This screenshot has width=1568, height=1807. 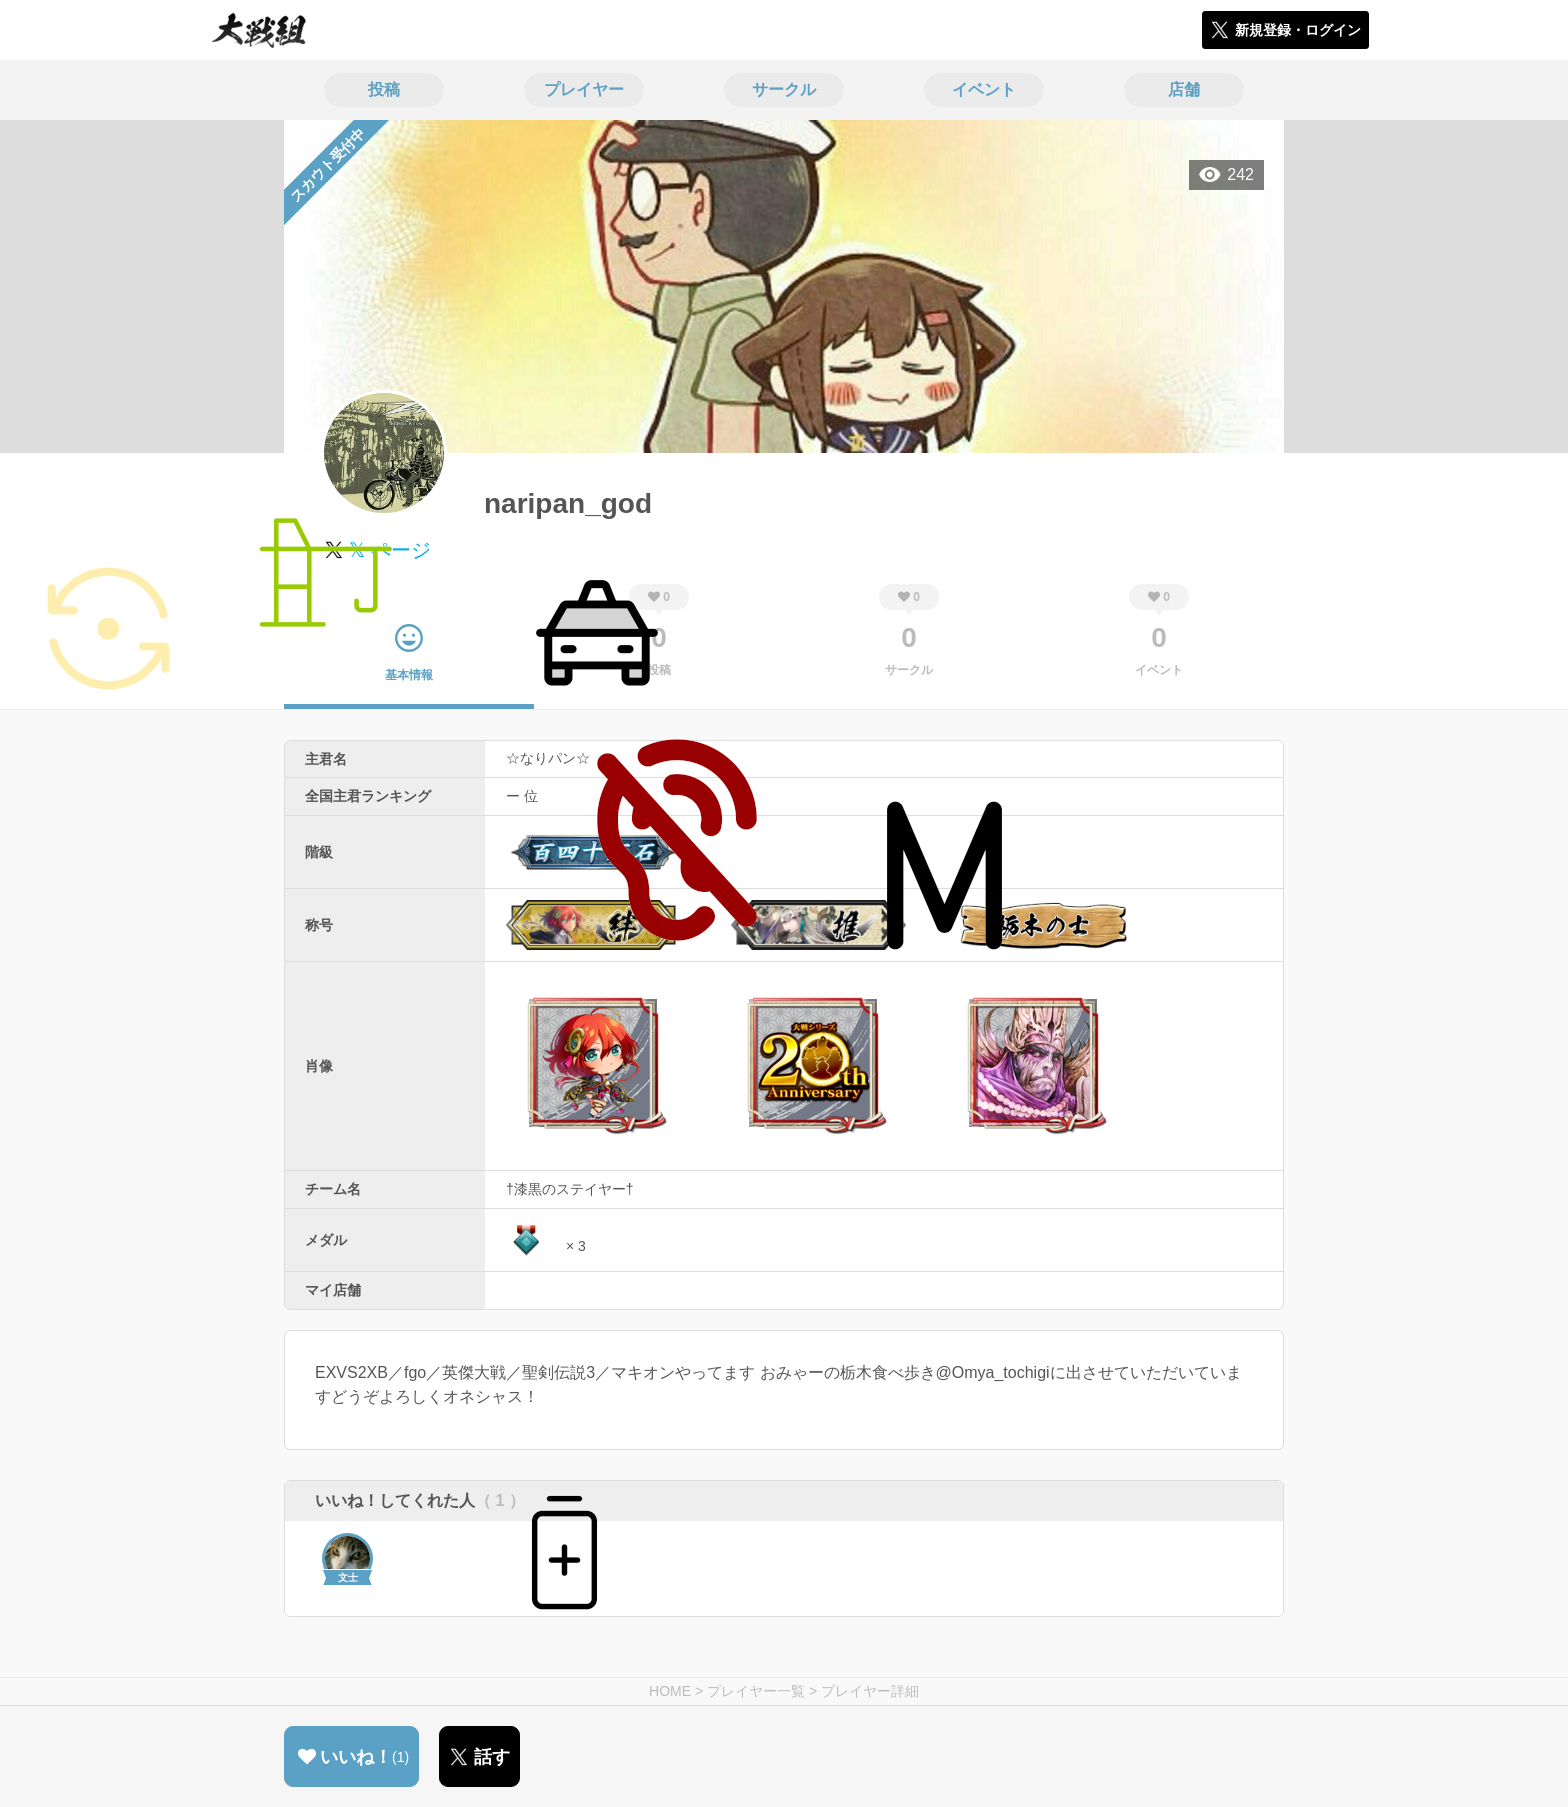 What do you see at coordinates (944, 875) in the screenshot?
I see `indicates a label or category starting with "M"` at bounding box center [944, 875].